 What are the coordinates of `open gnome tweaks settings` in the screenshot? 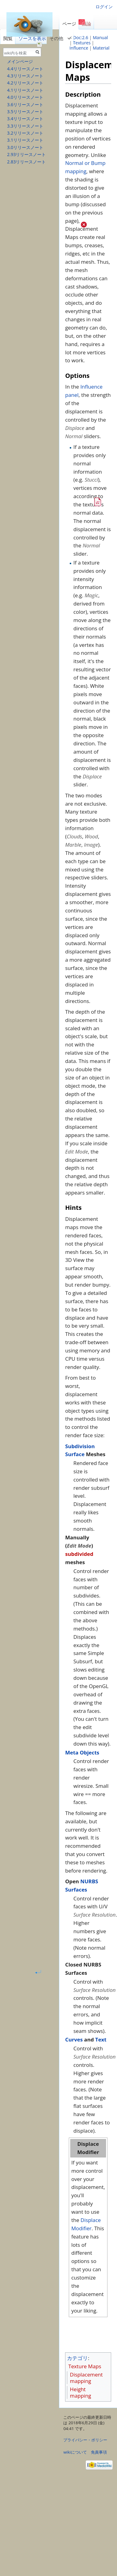 It's located at (39, 44).